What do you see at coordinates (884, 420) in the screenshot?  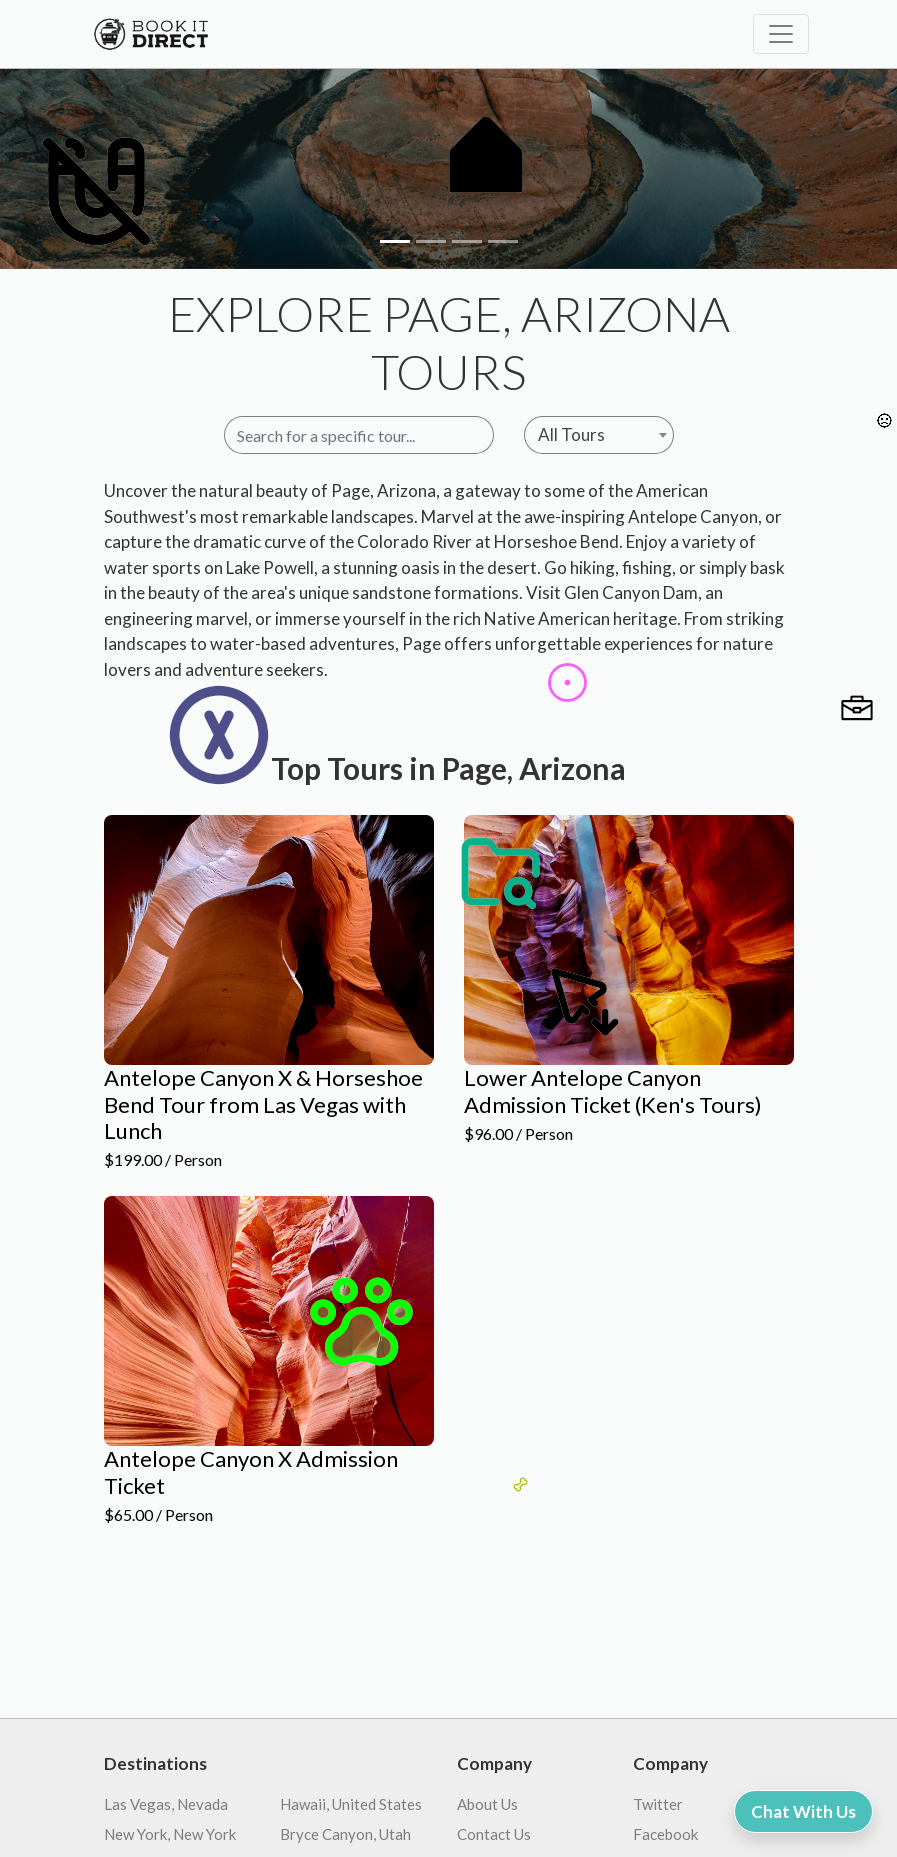 I see `rate your experience as negative` at bounding box center [884, 420].